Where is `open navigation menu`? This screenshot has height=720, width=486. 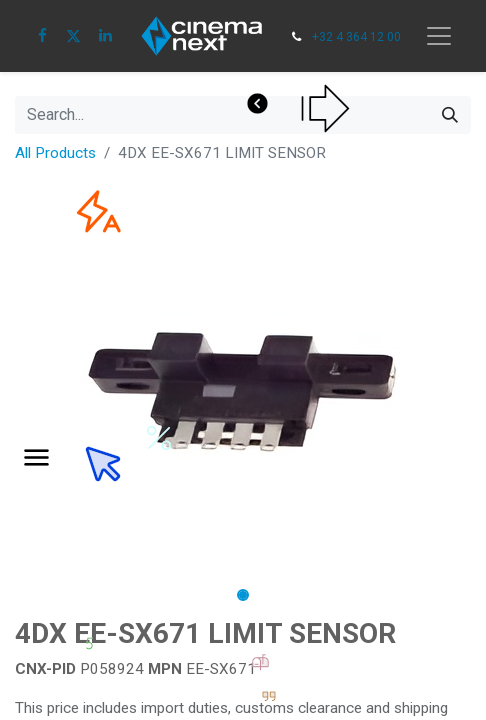 open navigation menu is located at coordinates (36, 457).